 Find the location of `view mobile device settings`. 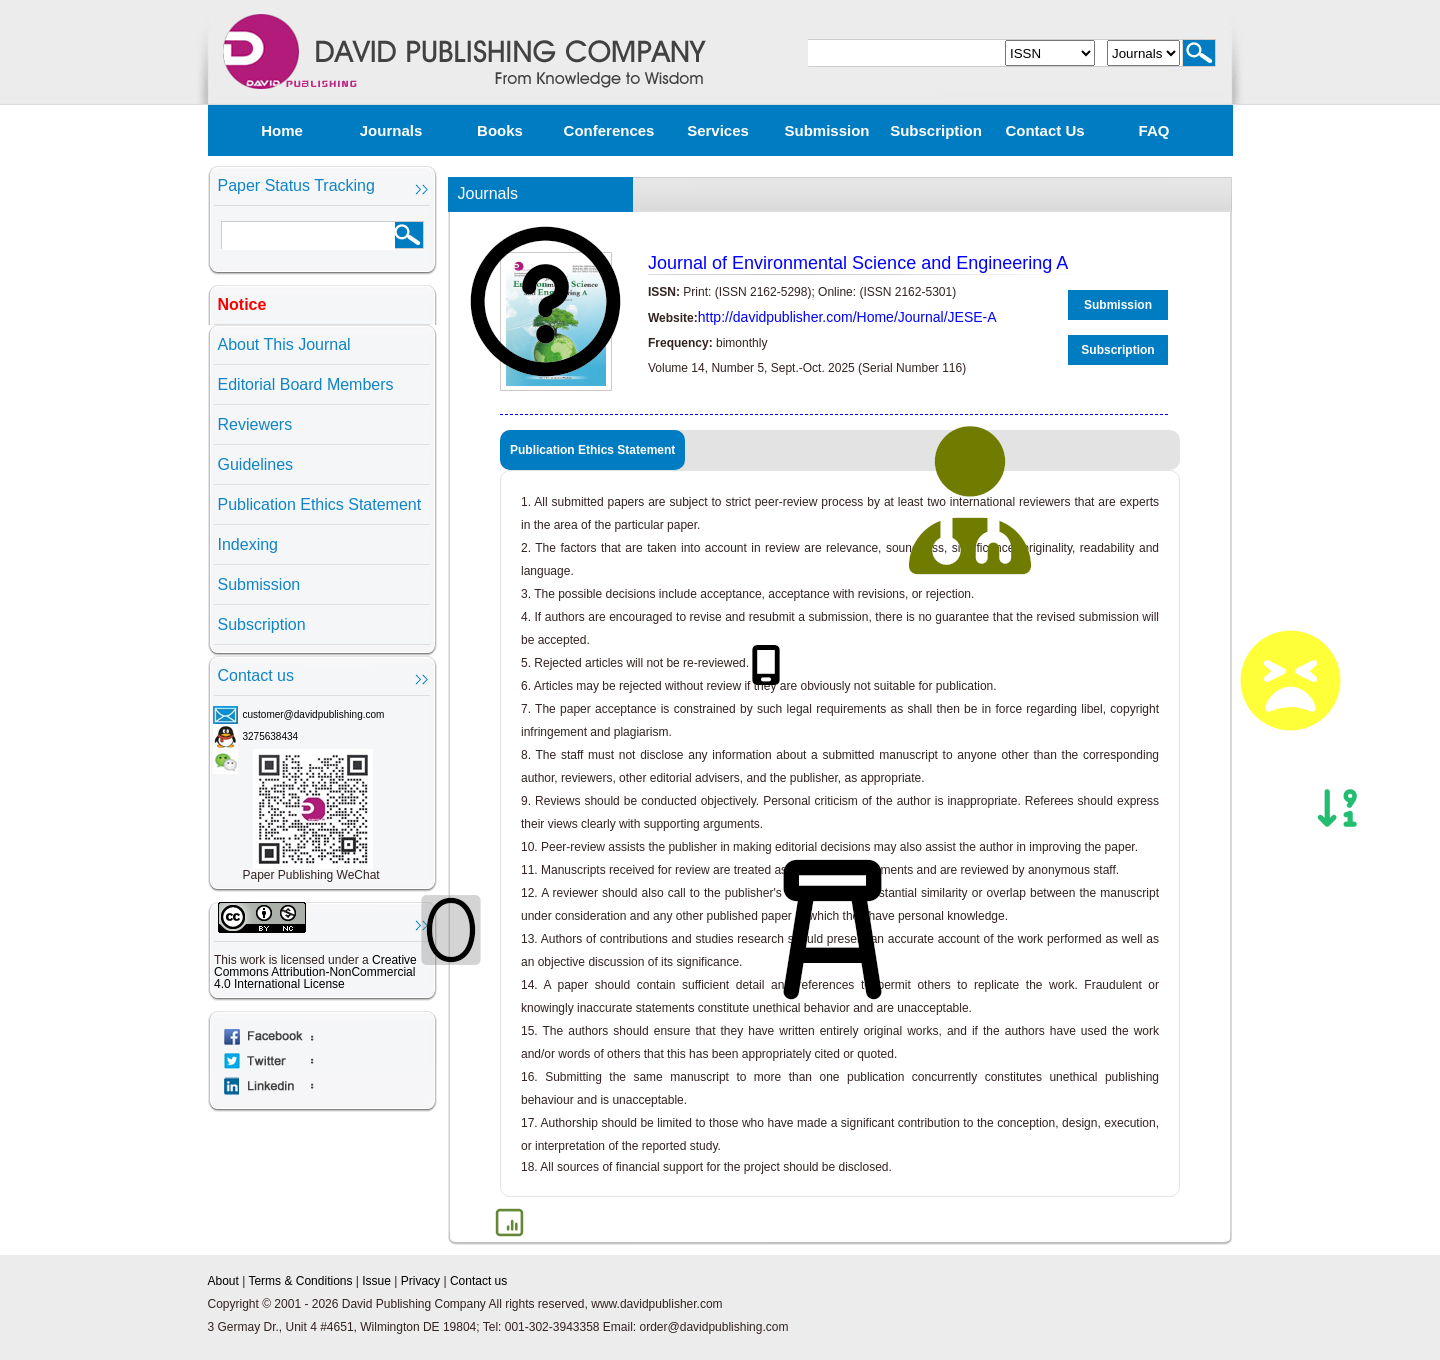

view mobile device settings is located at coordinates (766, 665).